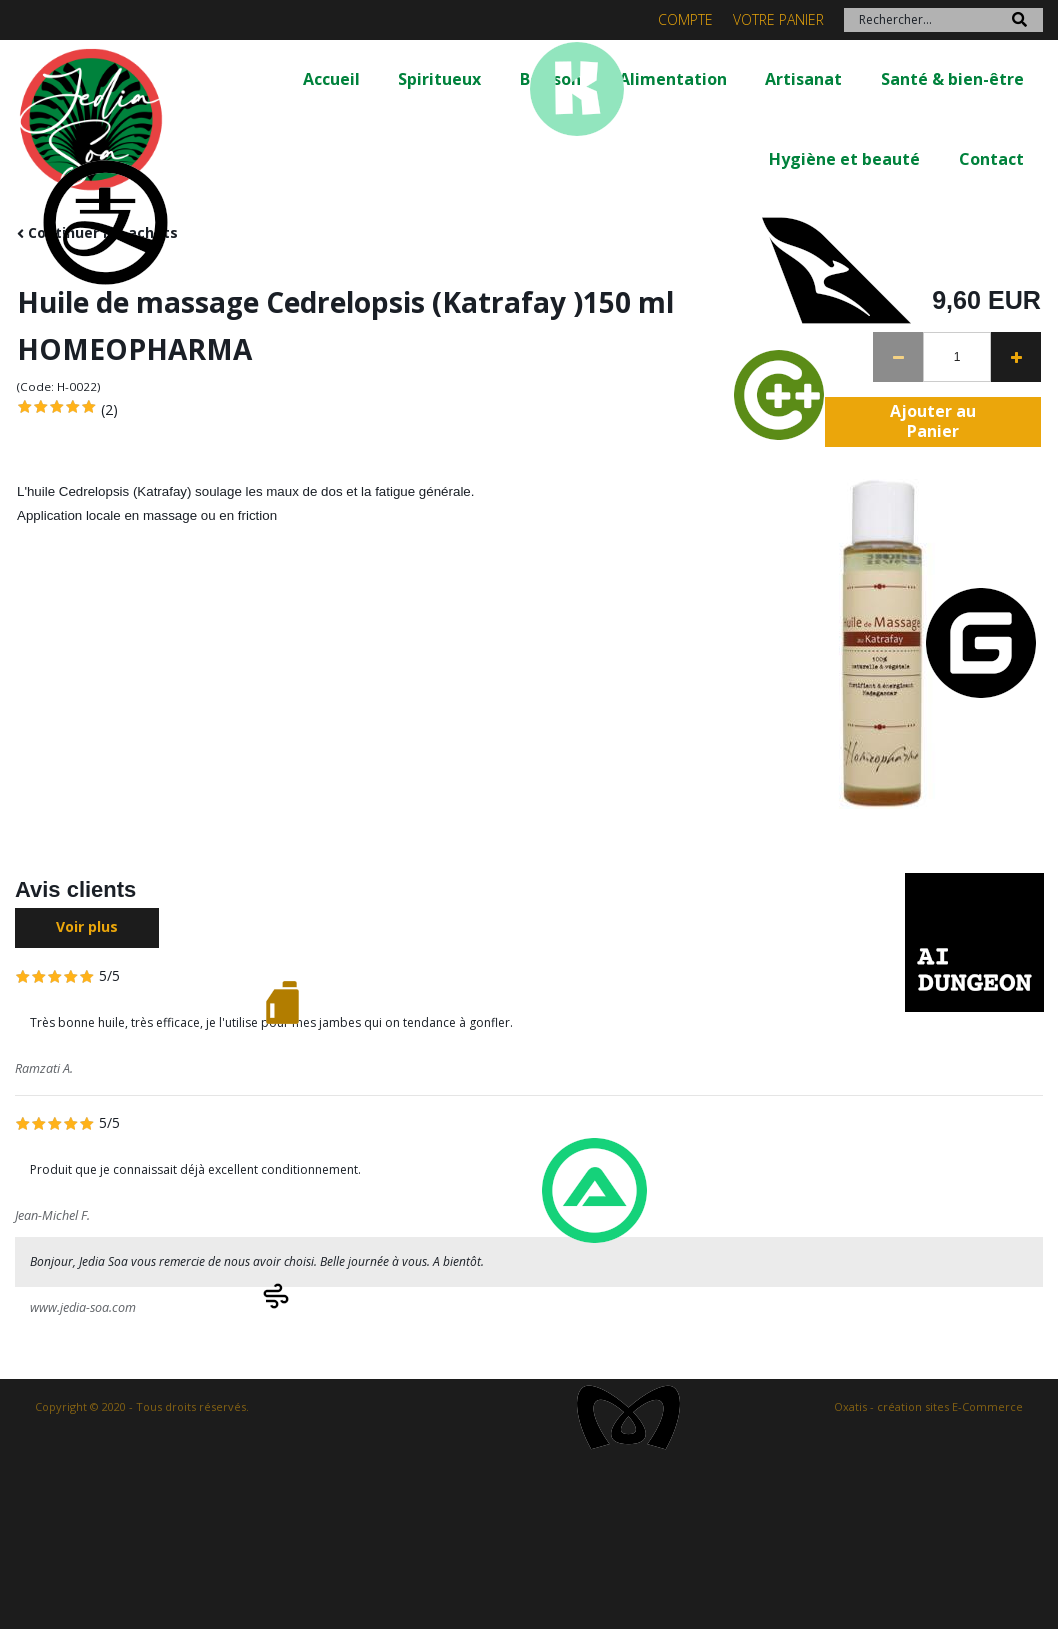 The height and width of the screenshot is (1629, 1058). I want to click on open the Qantas airline app, so click(836, 270).